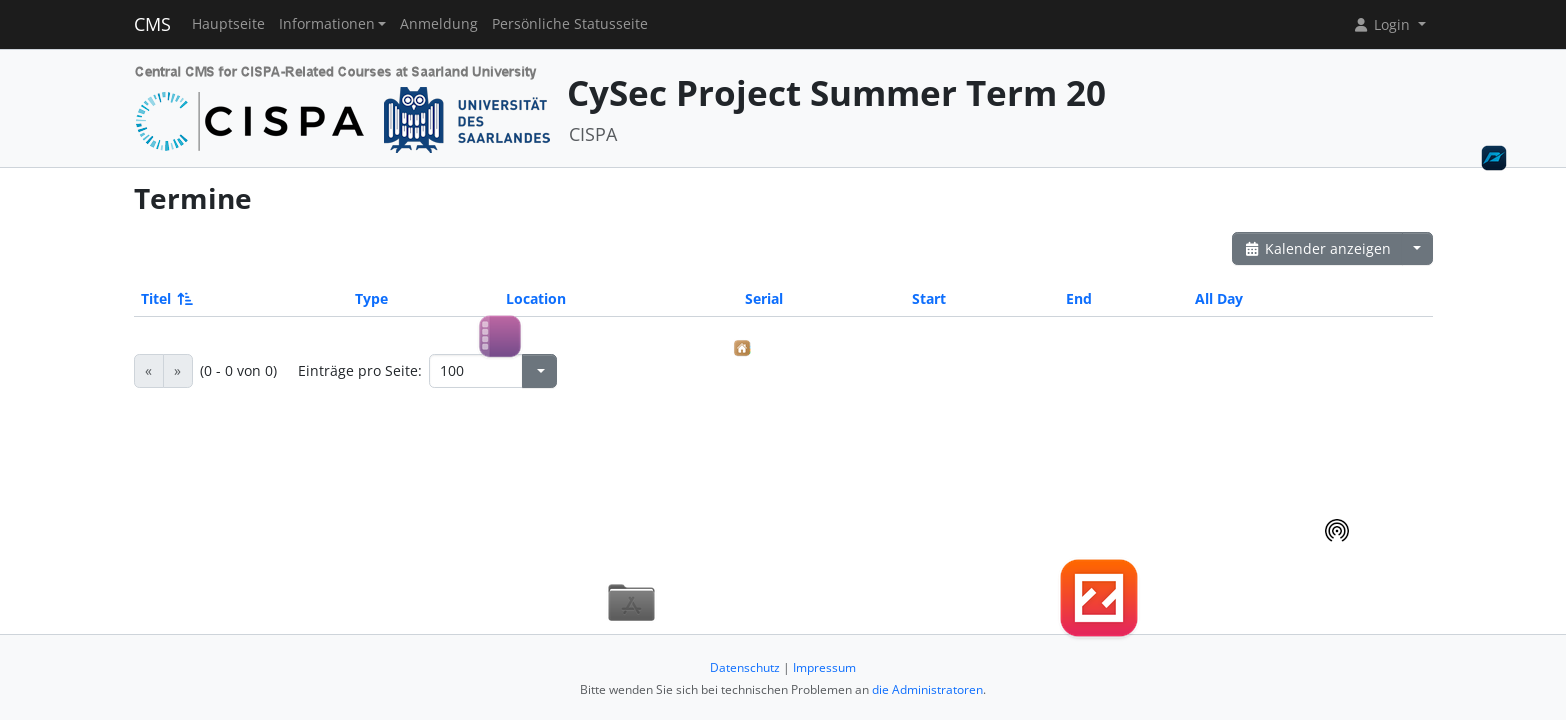 This screenshot has height=720, width=1566. Describe the element at coordinates (1099, 598) in the screenshot. I see `open Zrythm digital audio workstation` at that location.